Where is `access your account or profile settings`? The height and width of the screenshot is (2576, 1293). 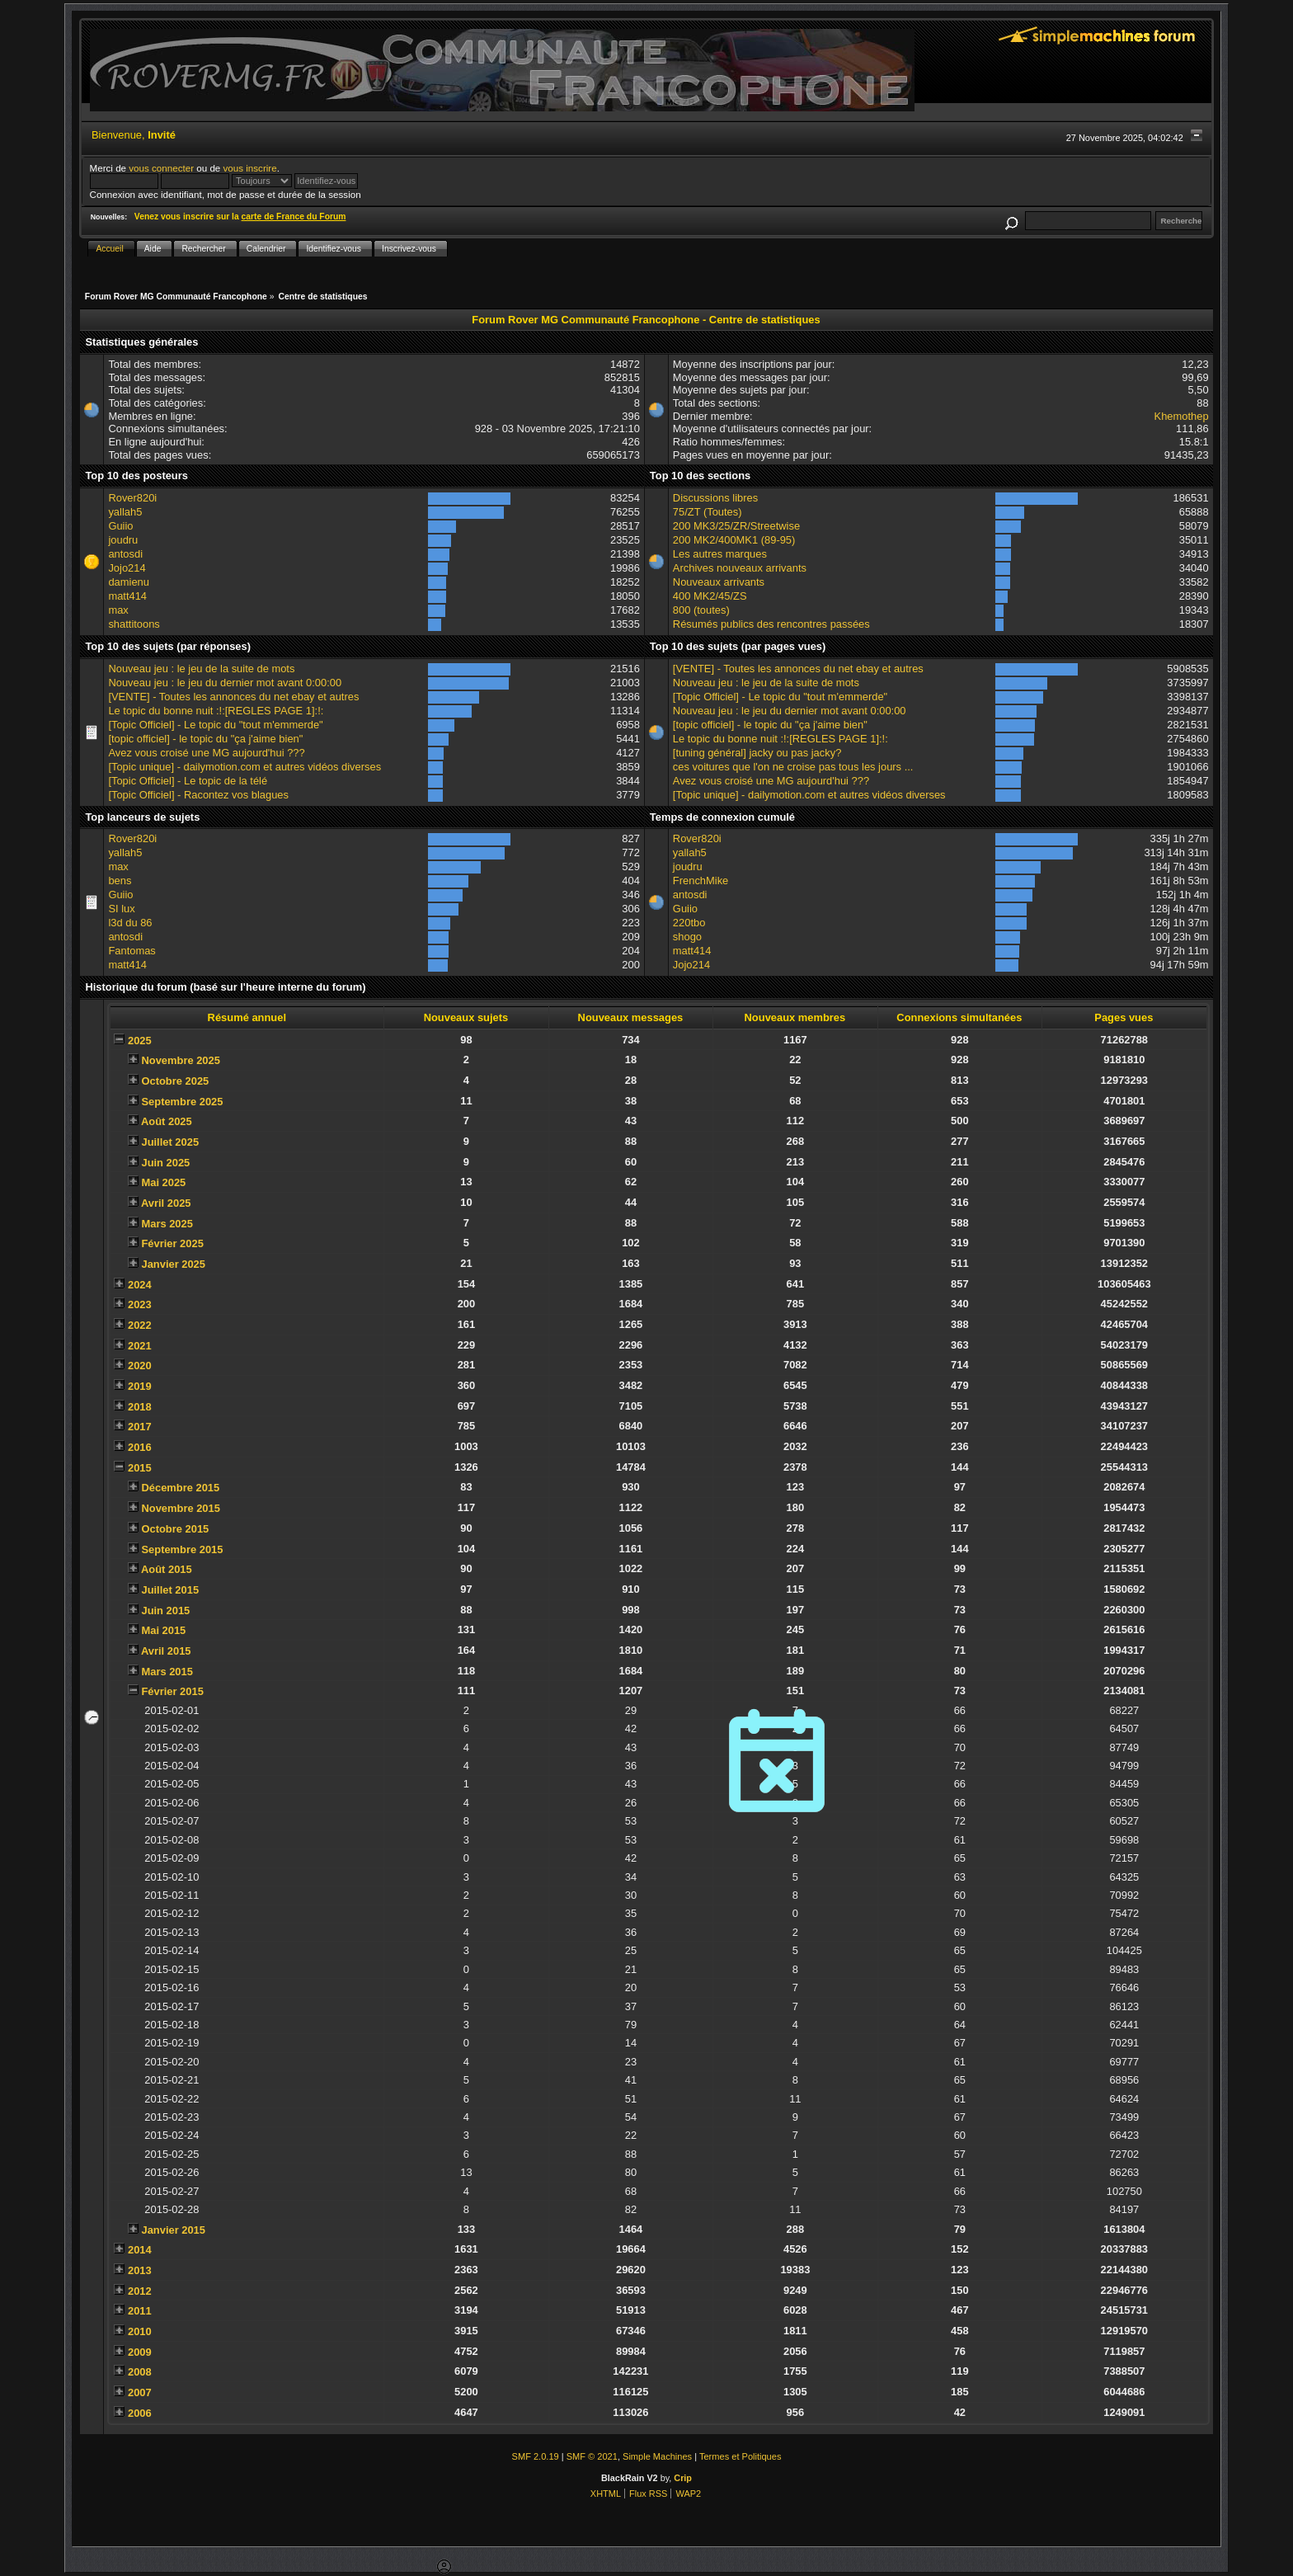
access your account or profile settings is located at coordinates (444, 2566).